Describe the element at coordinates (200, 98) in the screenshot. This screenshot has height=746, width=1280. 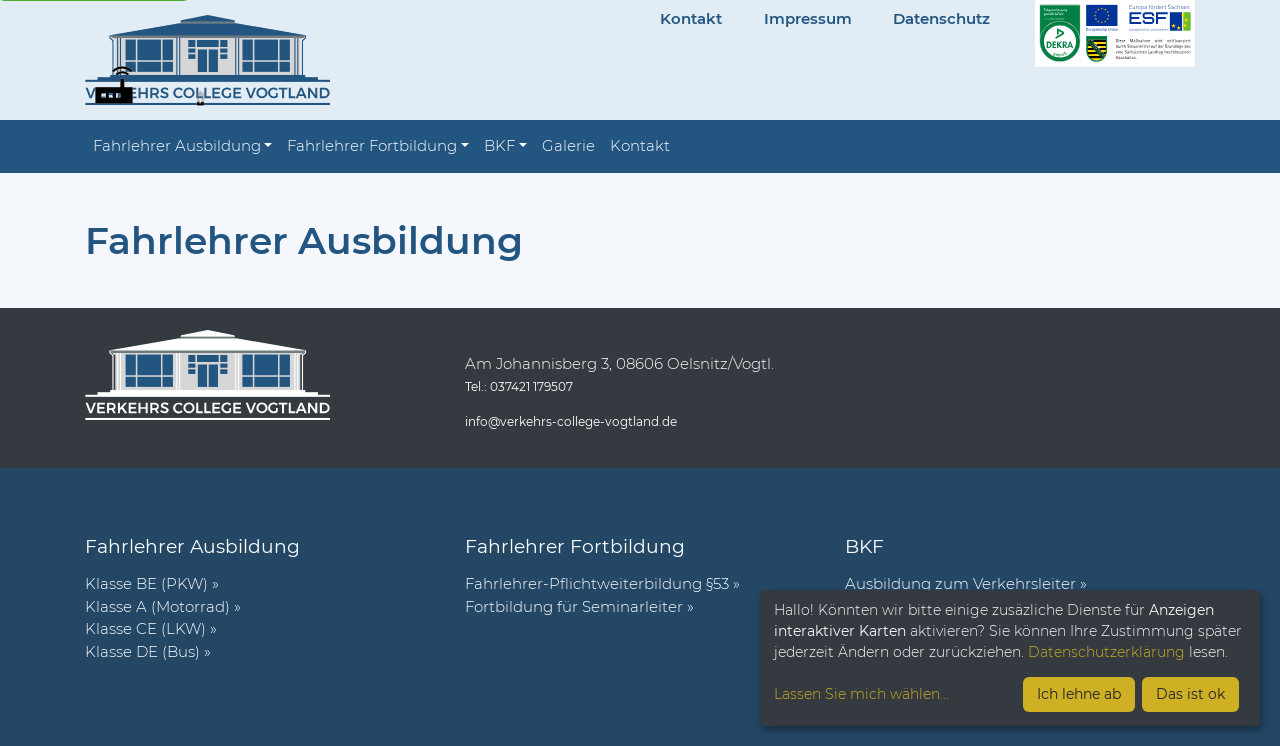
I see `indicates battery is charging at 20% capacity` at that location.